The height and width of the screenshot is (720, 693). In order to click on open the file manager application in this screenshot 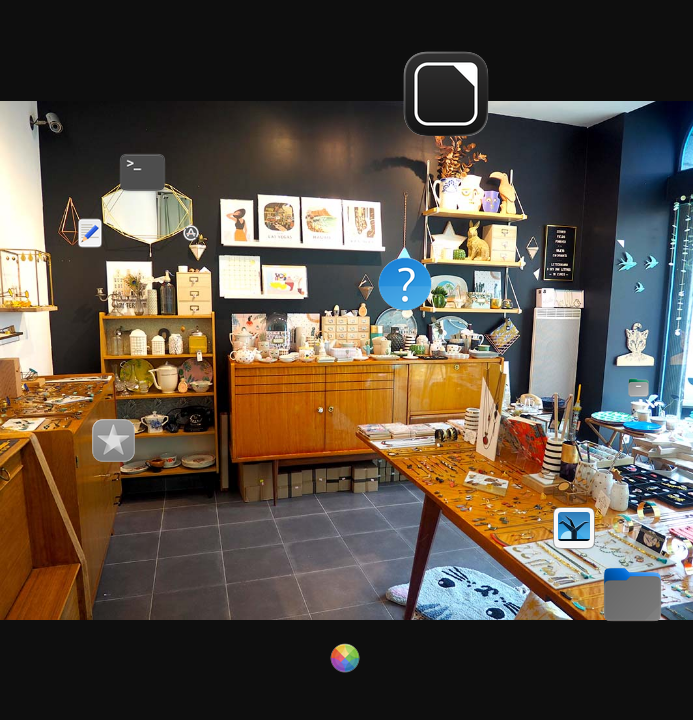, I will do `click(638, 387)`.